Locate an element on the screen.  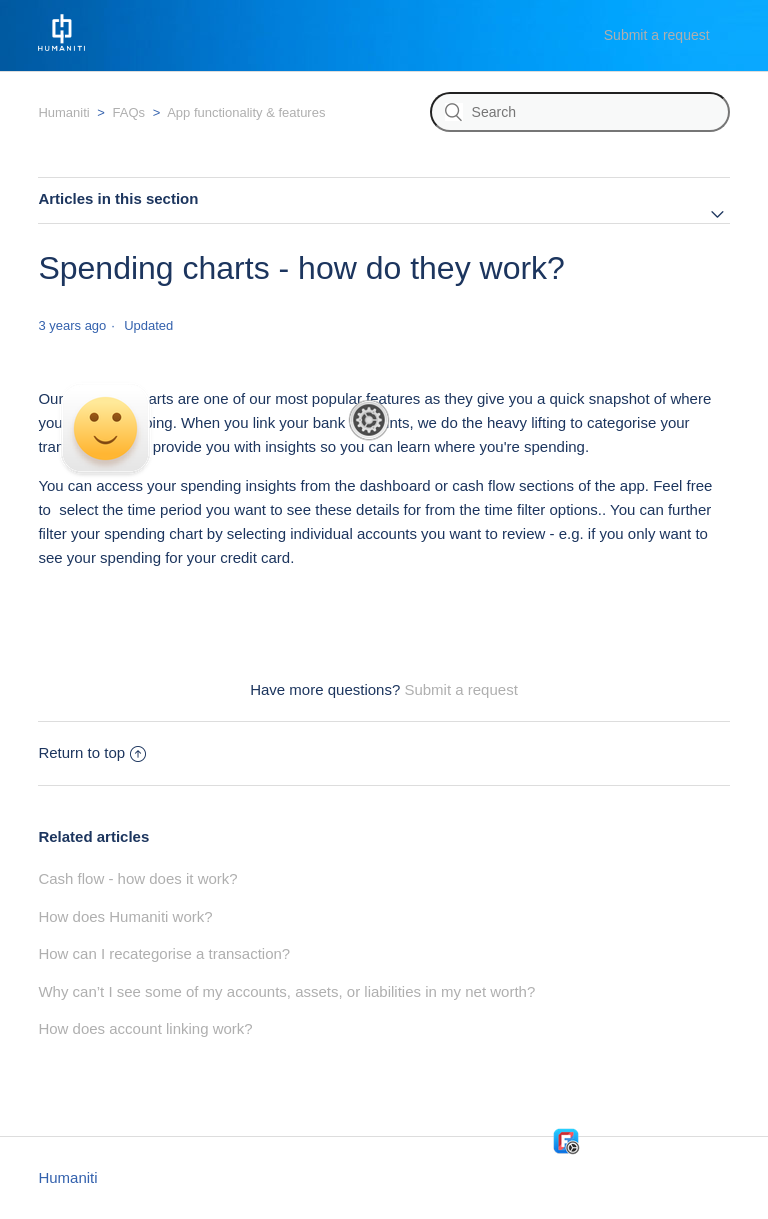
open FreeCAD Link application is located at coordinates (566, 1141).